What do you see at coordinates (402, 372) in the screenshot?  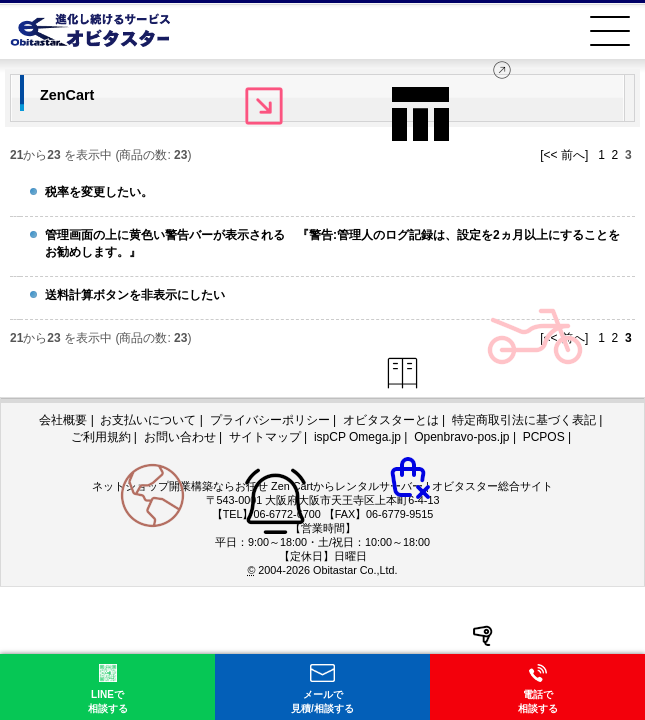 I see `access storage lockers` at bounding box center [402, 372].